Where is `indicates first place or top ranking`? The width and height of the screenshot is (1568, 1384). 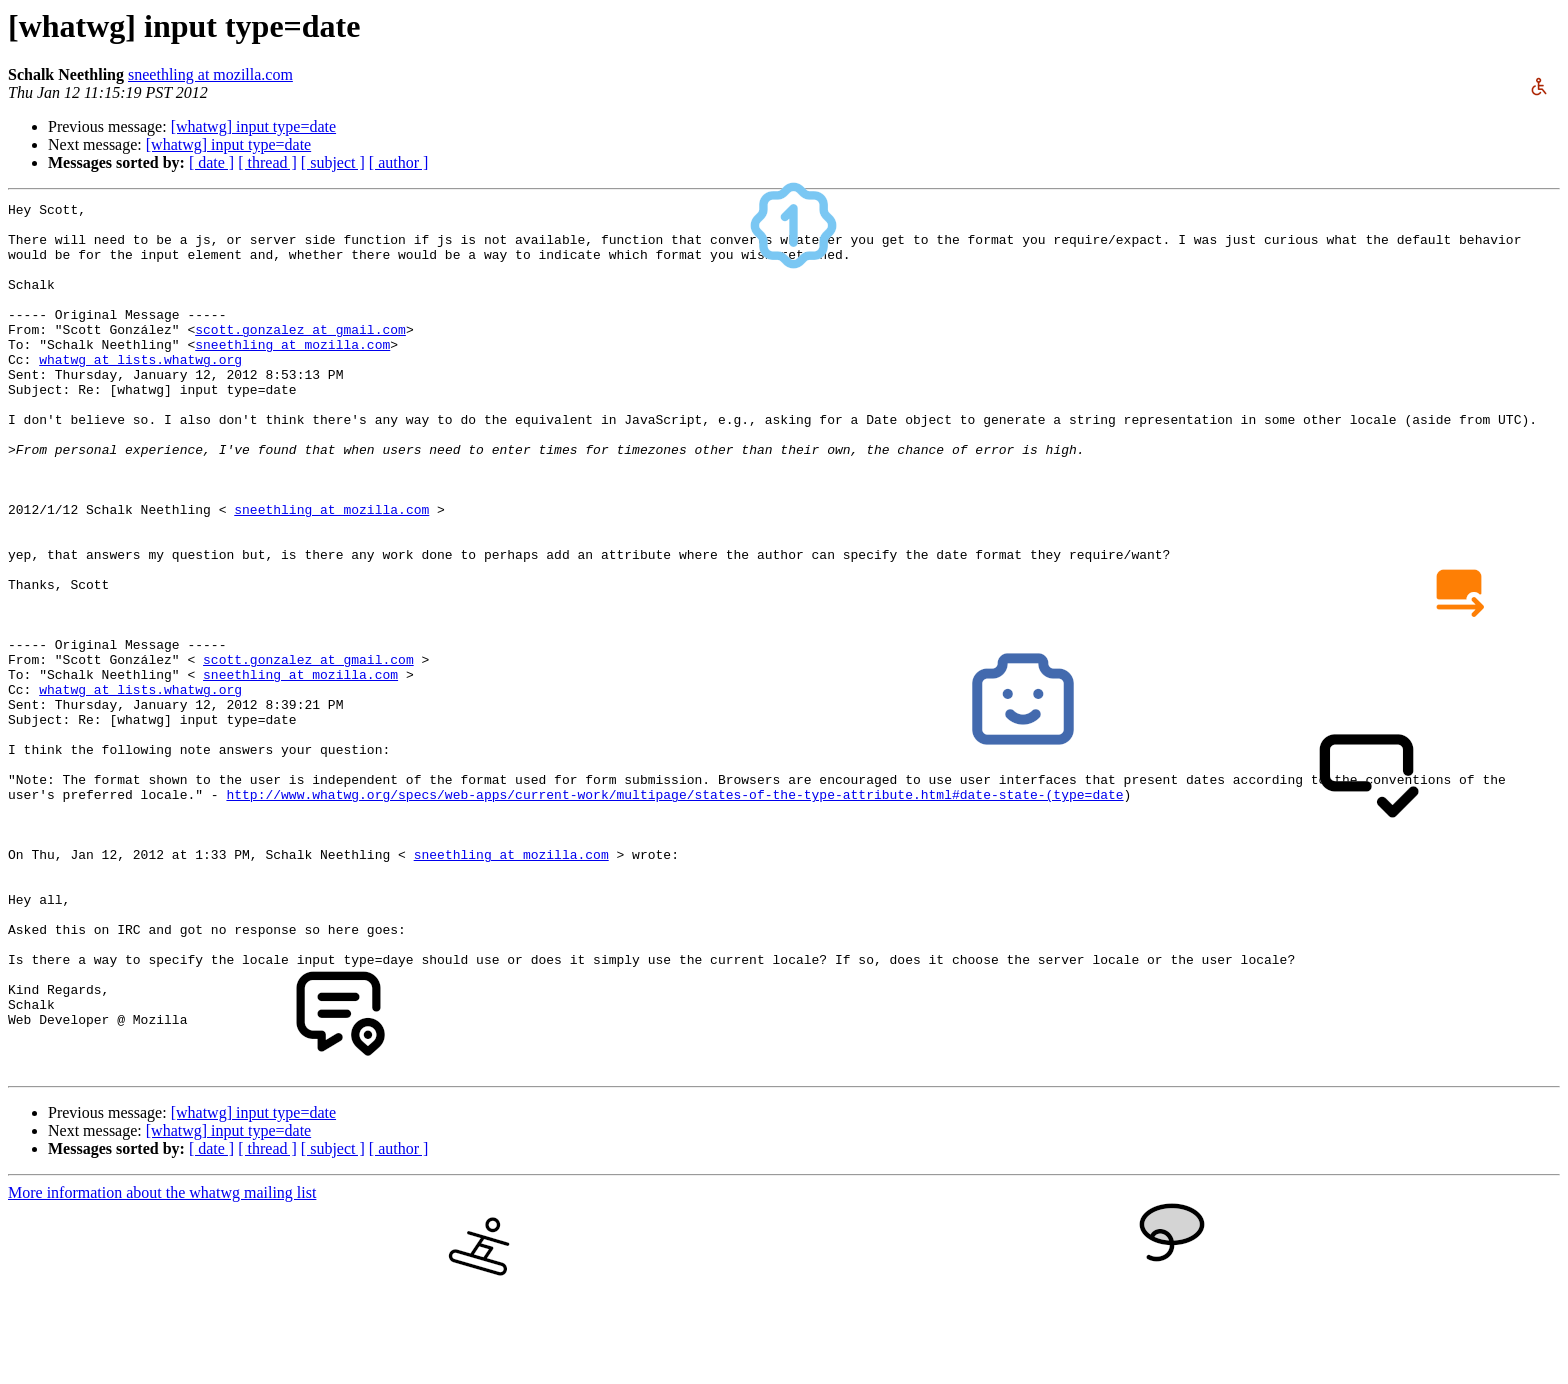
indicates first place or top ranking is located at coordinates (793, 225).